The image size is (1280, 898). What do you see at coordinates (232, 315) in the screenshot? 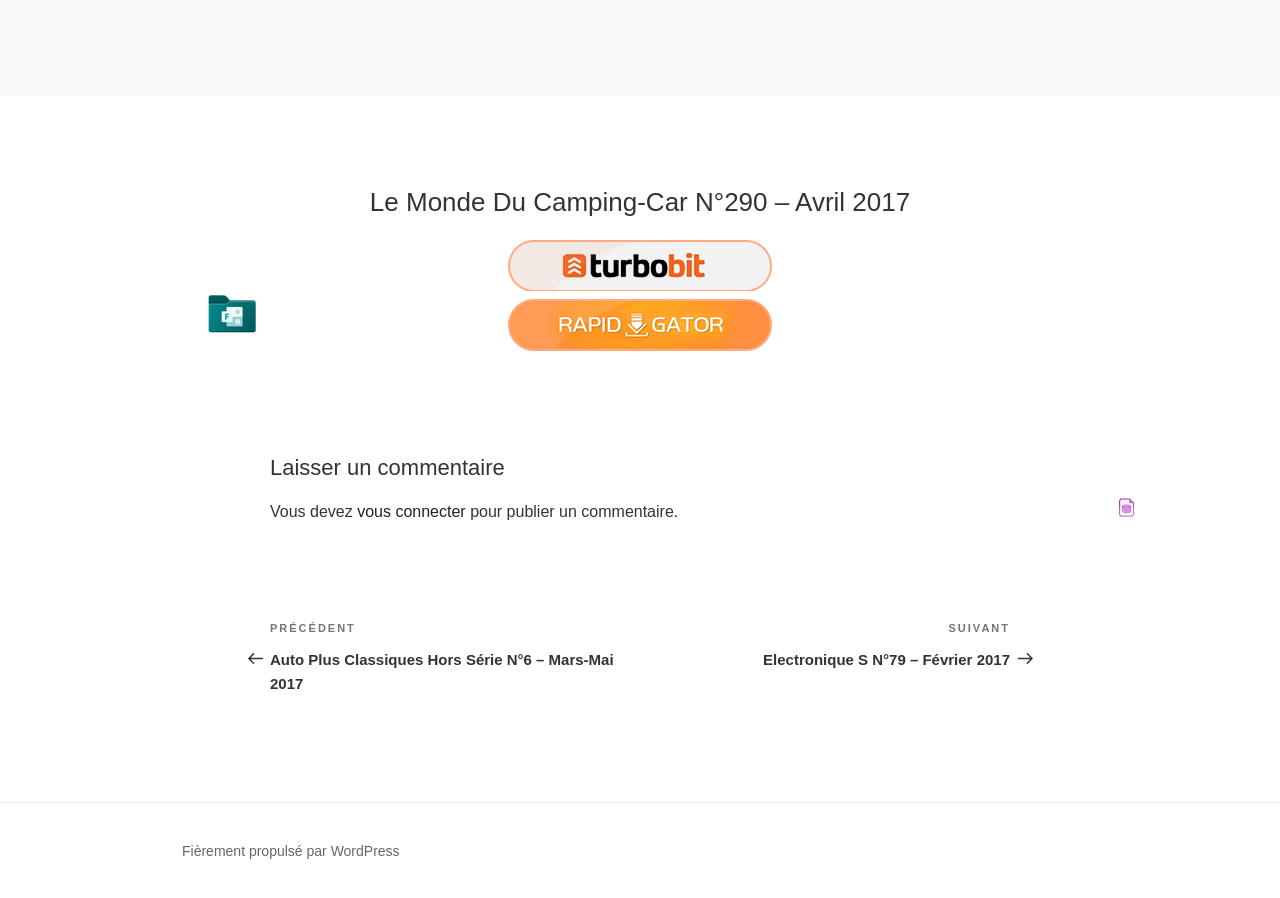
I see `open folder containing Microsoft Forms files` at bounding box center [232, 315].